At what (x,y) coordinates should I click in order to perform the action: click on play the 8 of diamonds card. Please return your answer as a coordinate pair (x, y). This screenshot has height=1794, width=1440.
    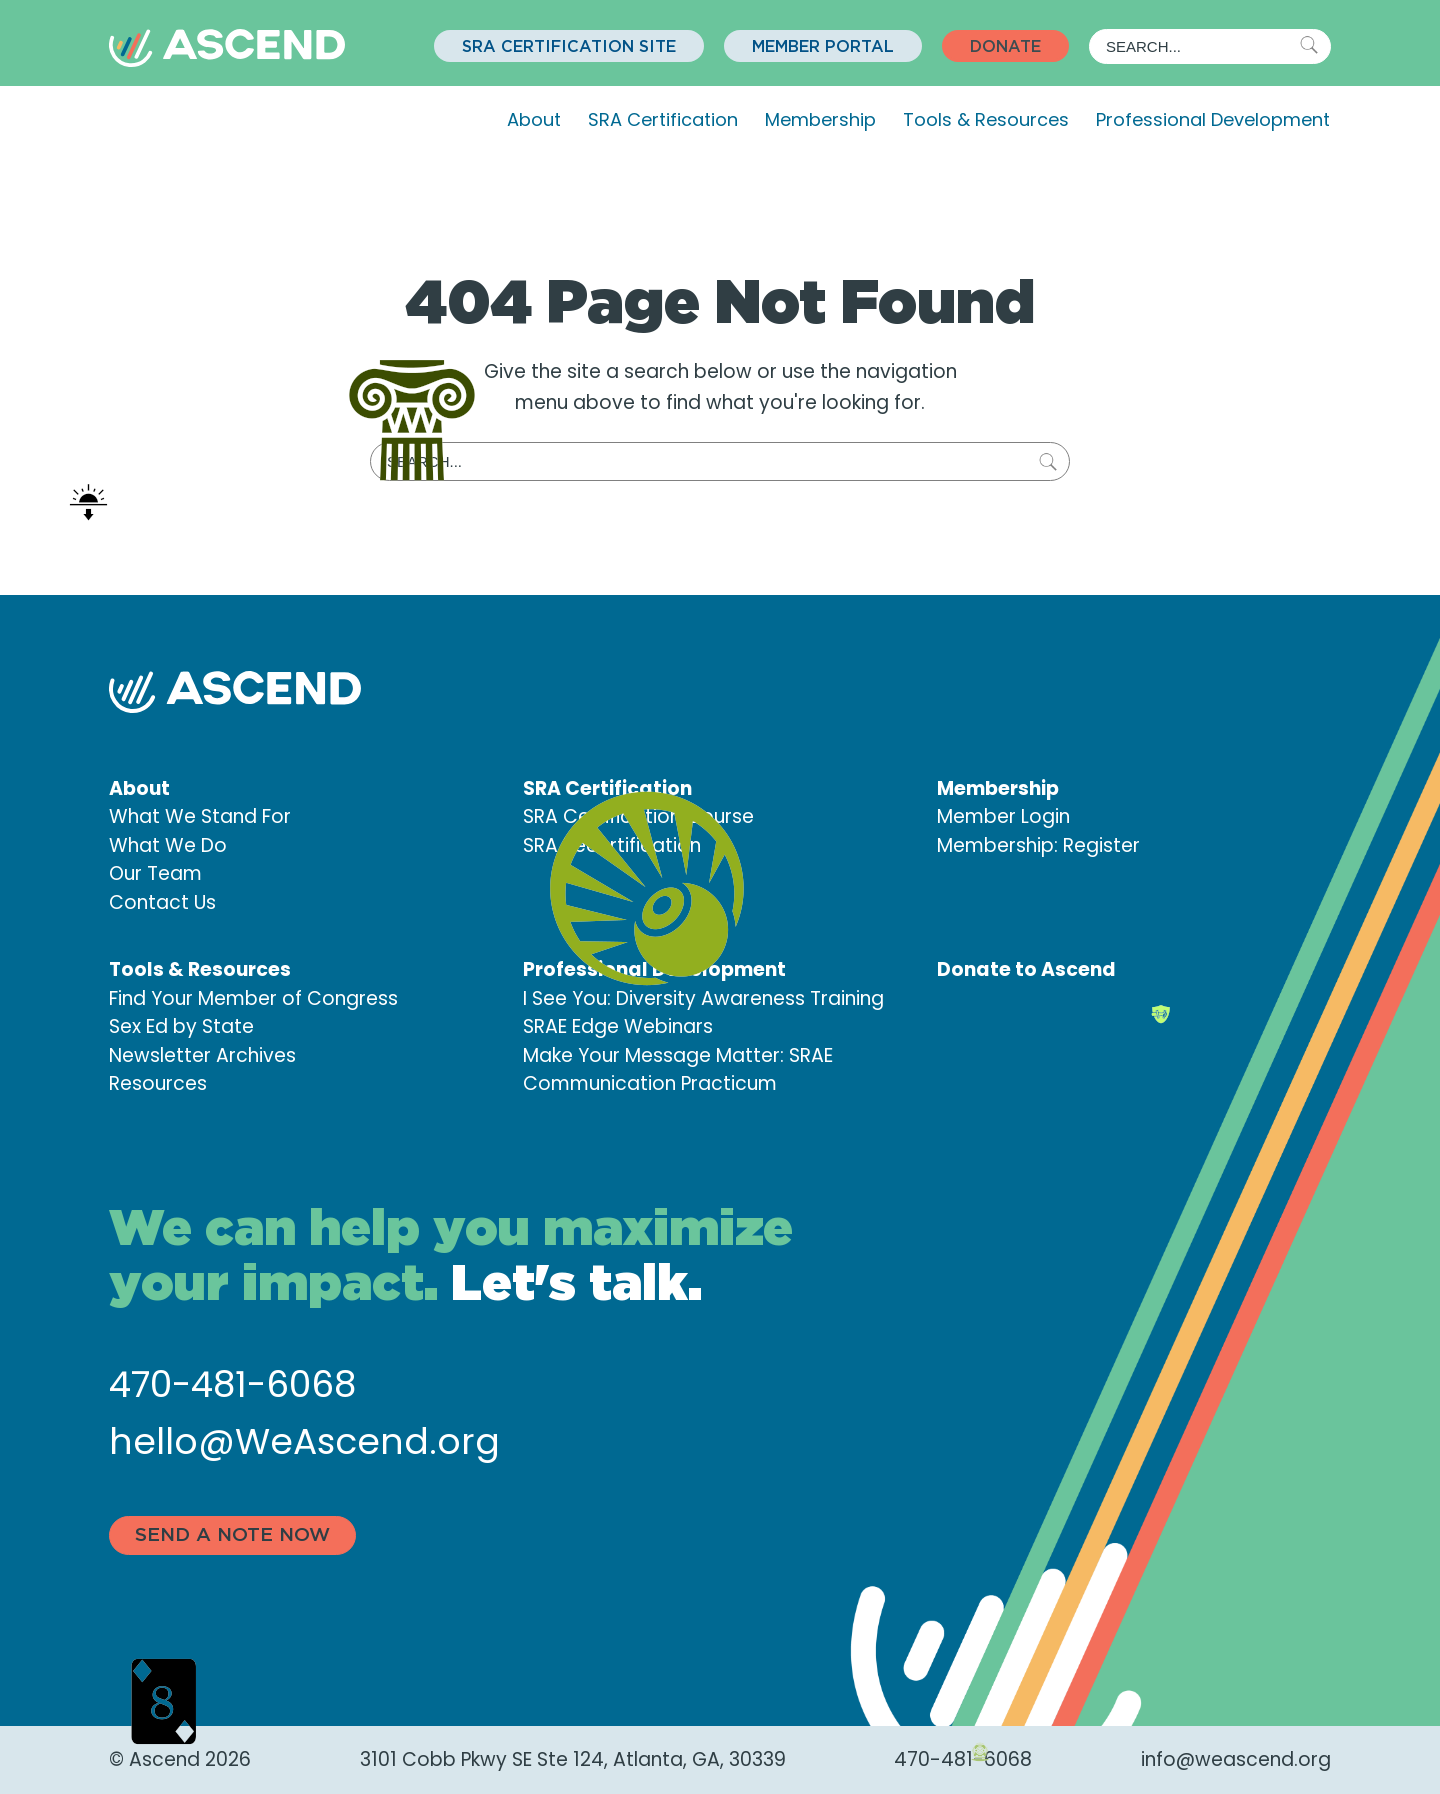
    Looking at the image, I should click on (163, 1701).